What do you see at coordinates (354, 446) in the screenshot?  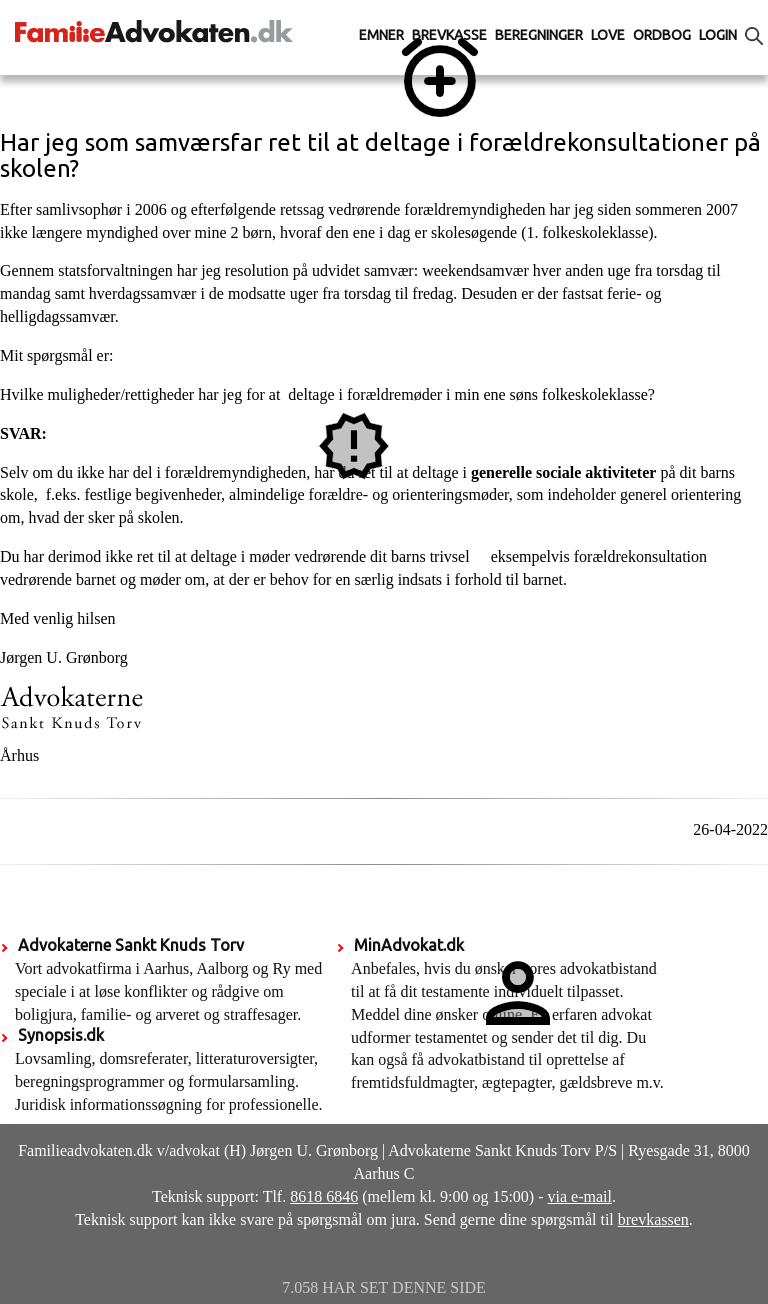 I see `indicates new or recently added content` at bounding box center [354, 446].